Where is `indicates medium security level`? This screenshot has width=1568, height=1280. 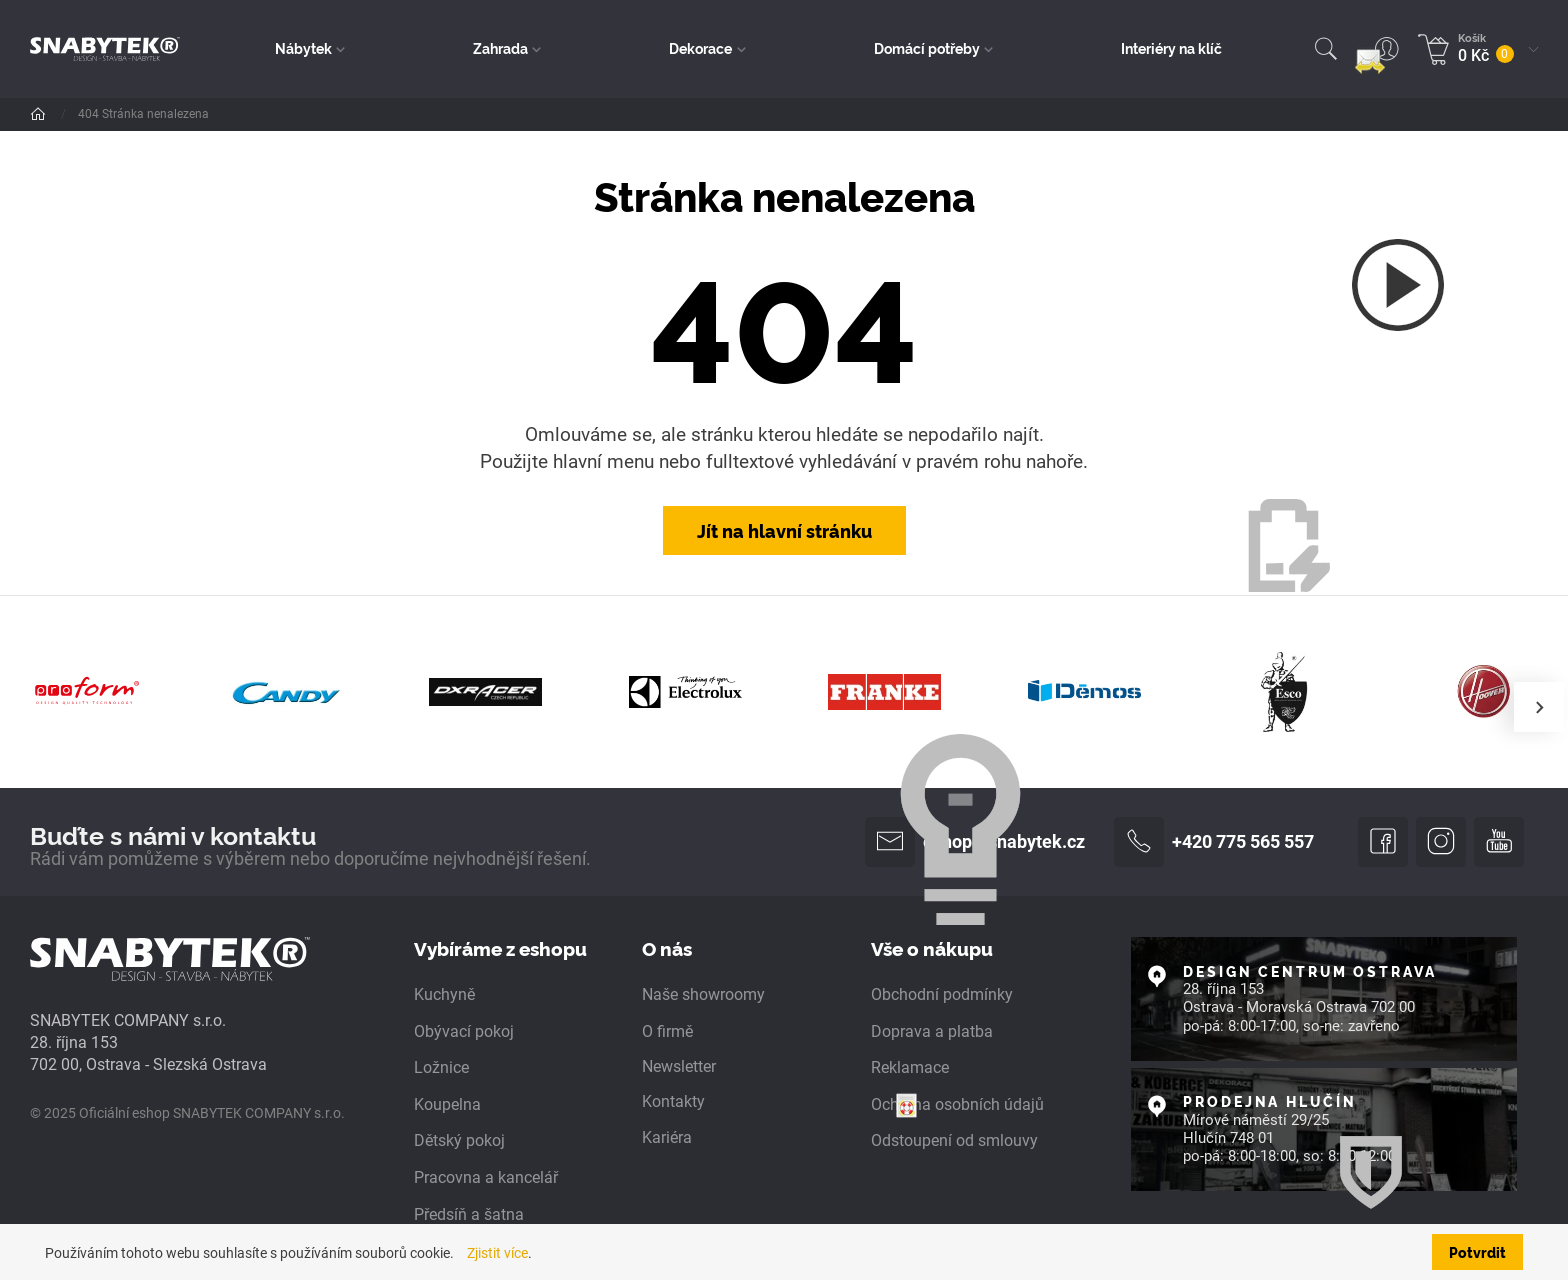 indicates medium security level is located at coordinates (1371, 1172).